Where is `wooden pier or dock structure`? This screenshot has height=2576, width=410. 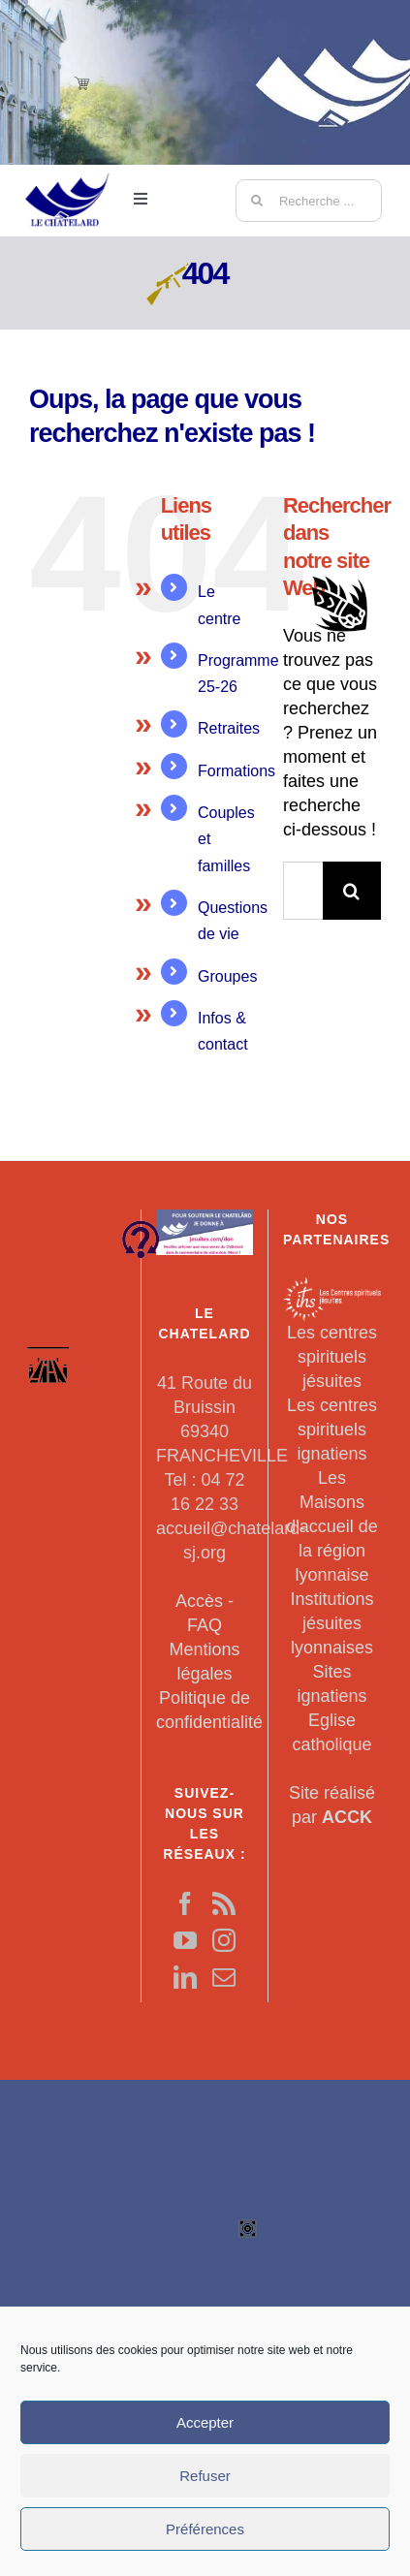
wooden pier or dock structure is located at coordinates (47, 1362).